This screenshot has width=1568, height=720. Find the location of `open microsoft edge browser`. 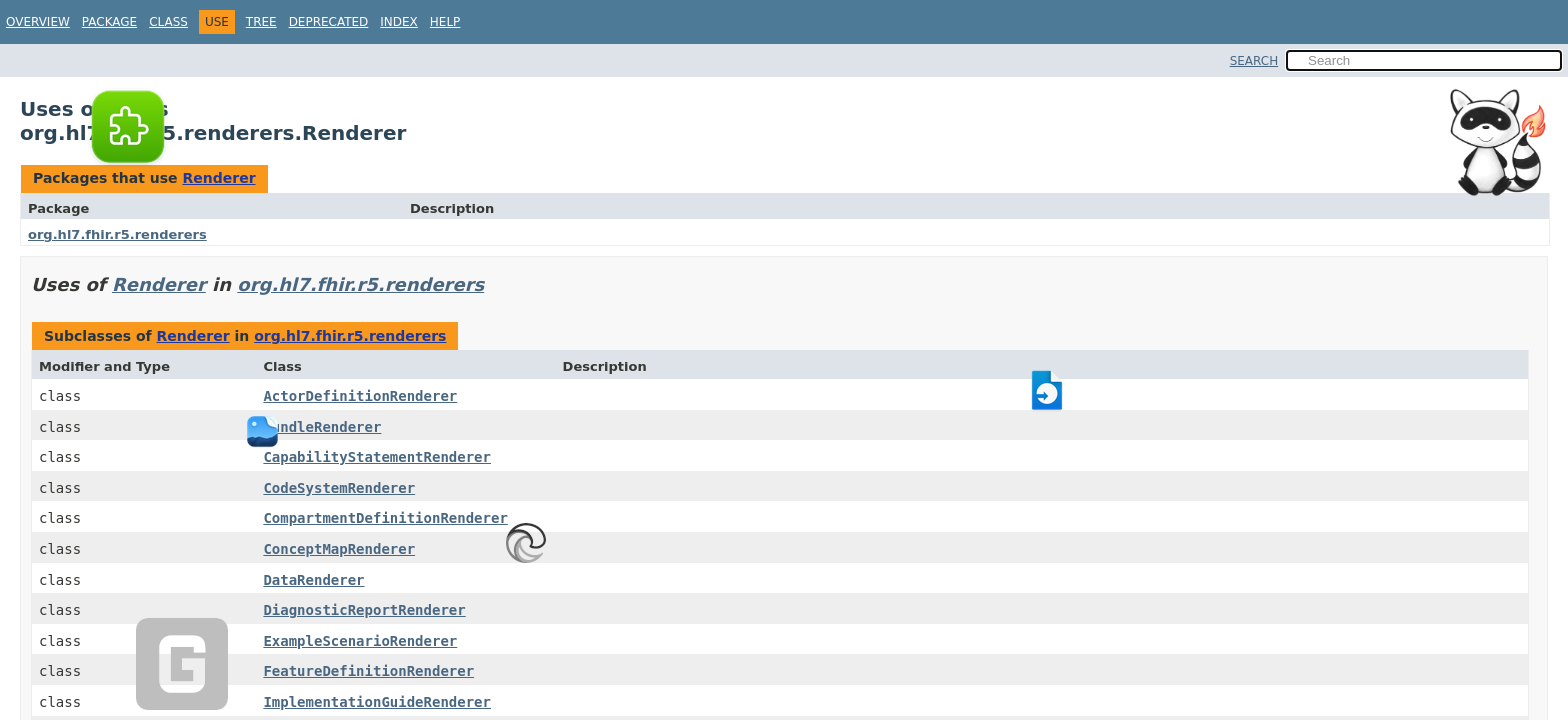

open microsoft edge browser is located at coordinates (526, 543).